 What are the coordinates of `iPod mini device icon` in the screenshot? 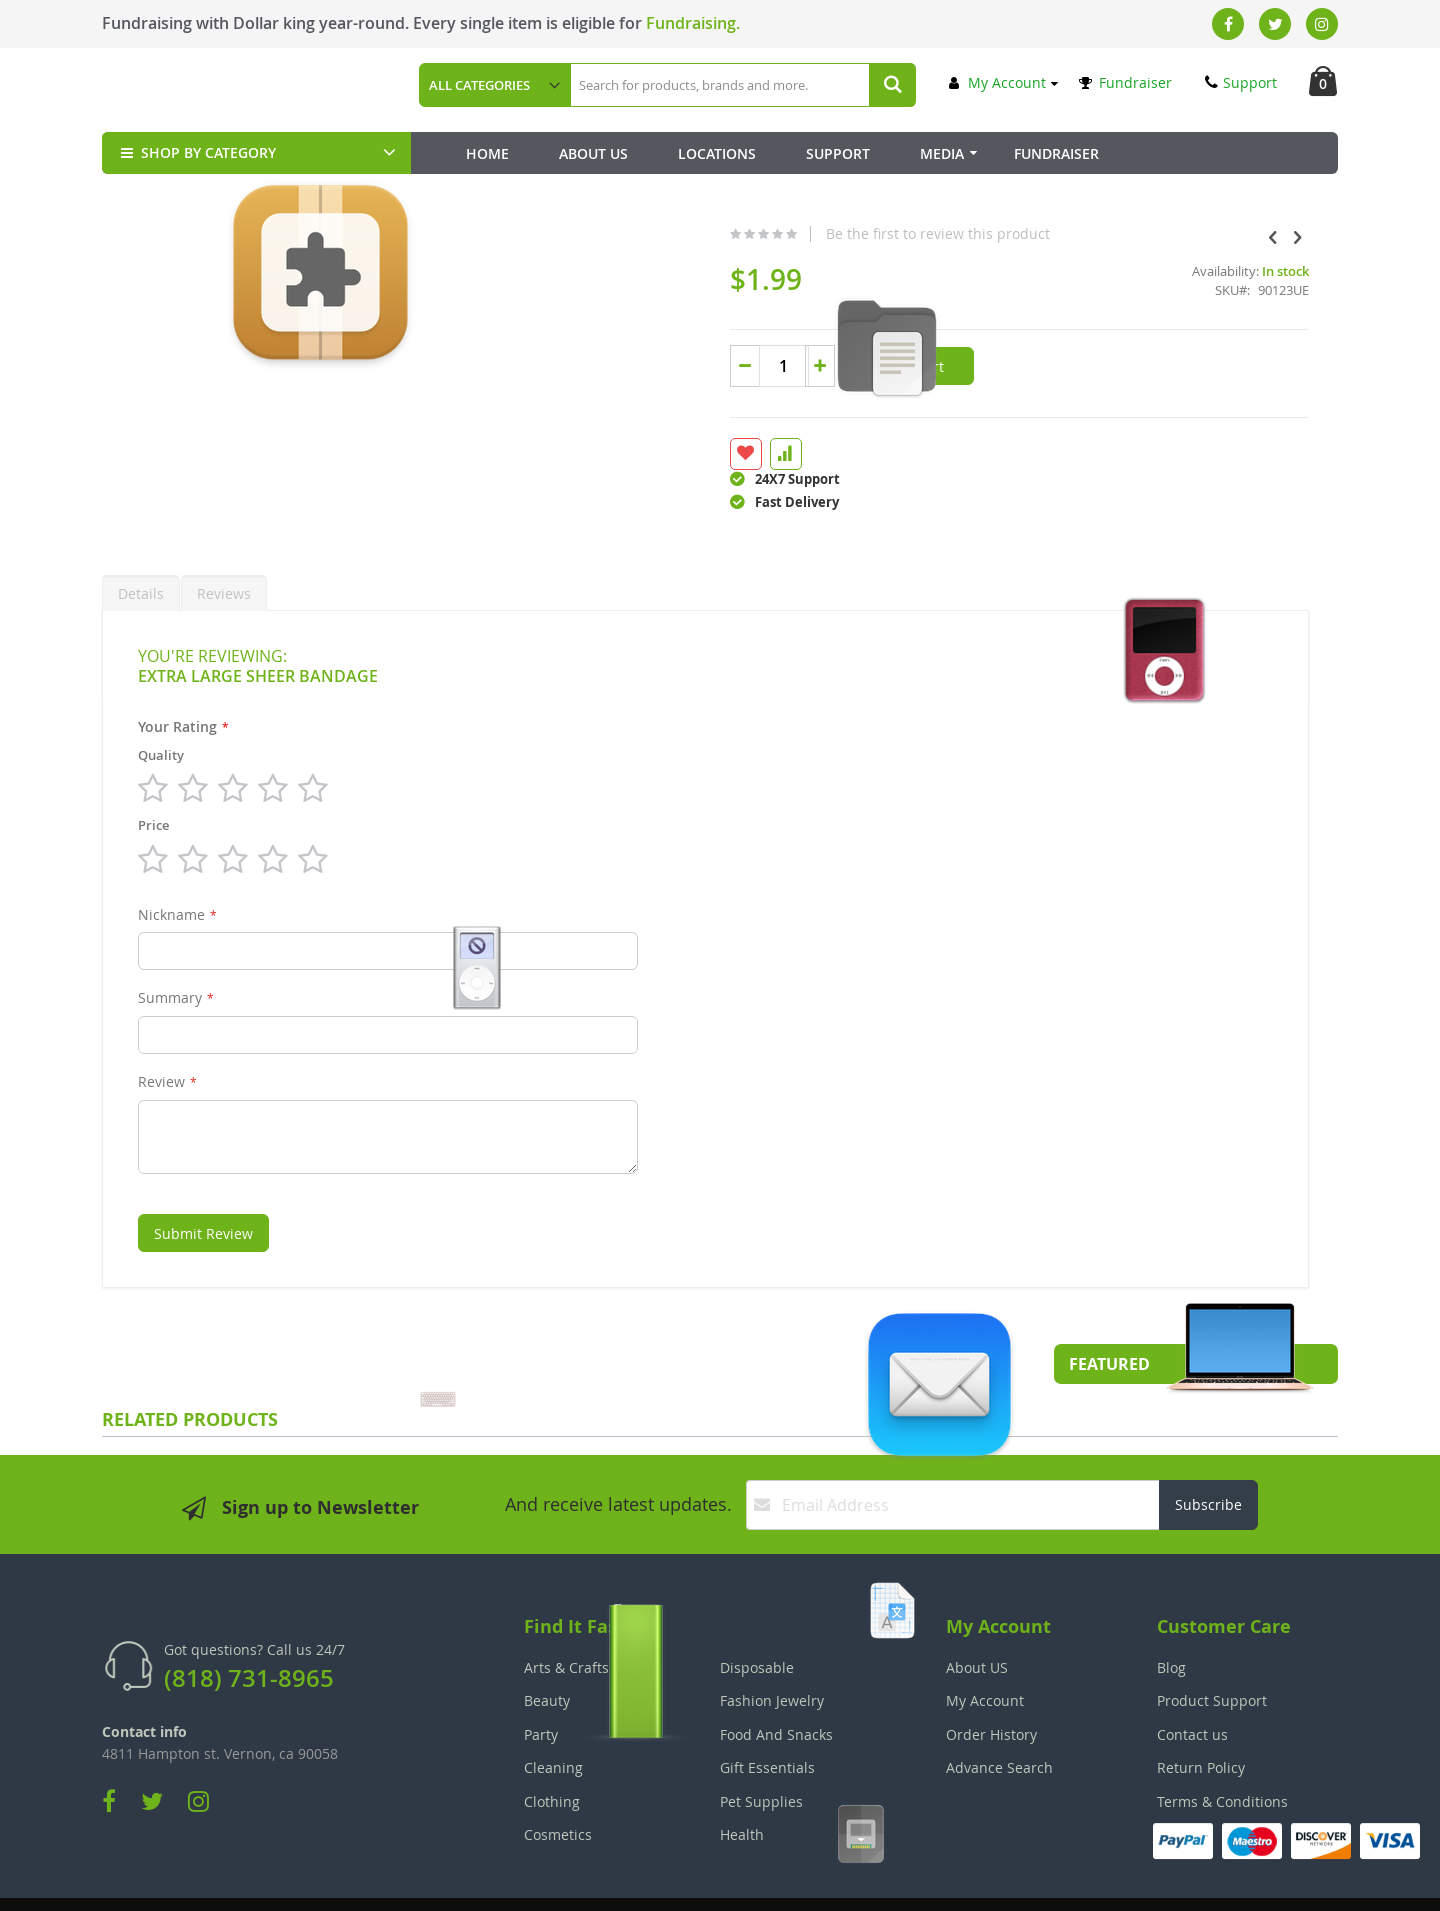 It's located at (477, 968).